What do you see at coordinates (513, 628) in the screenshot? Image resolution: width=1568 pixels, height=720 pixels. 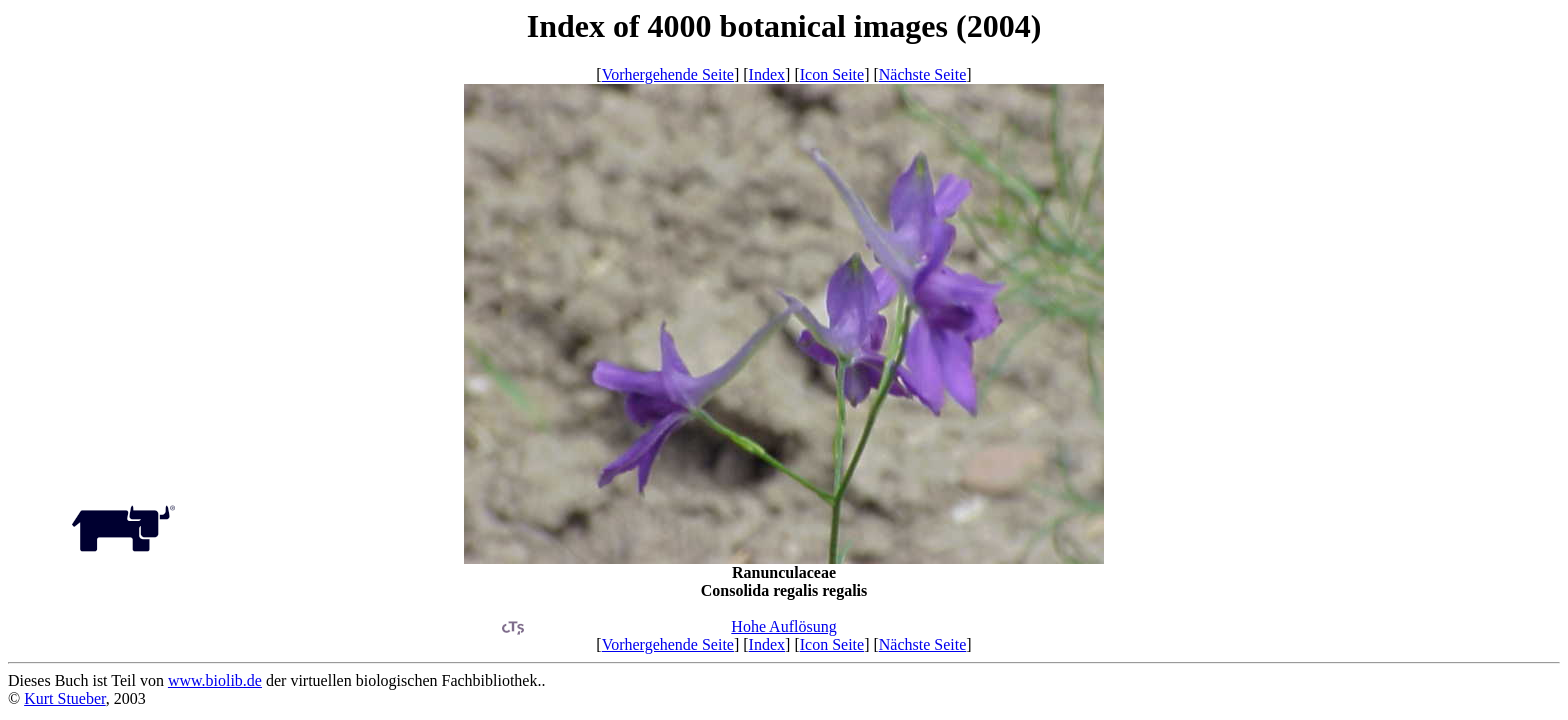 I see `CTS corporation logo` at bounding box center [513, 628].